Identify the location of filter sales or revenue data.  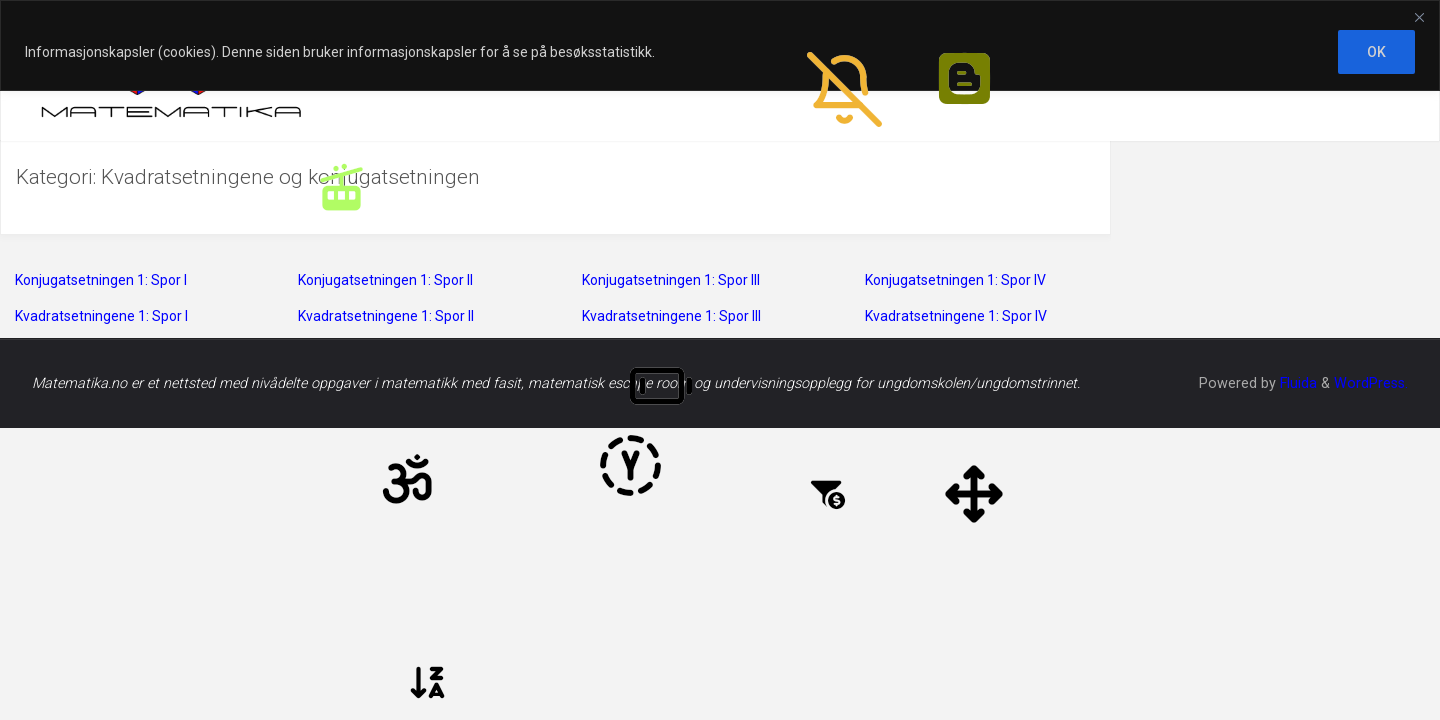
(828, 492).